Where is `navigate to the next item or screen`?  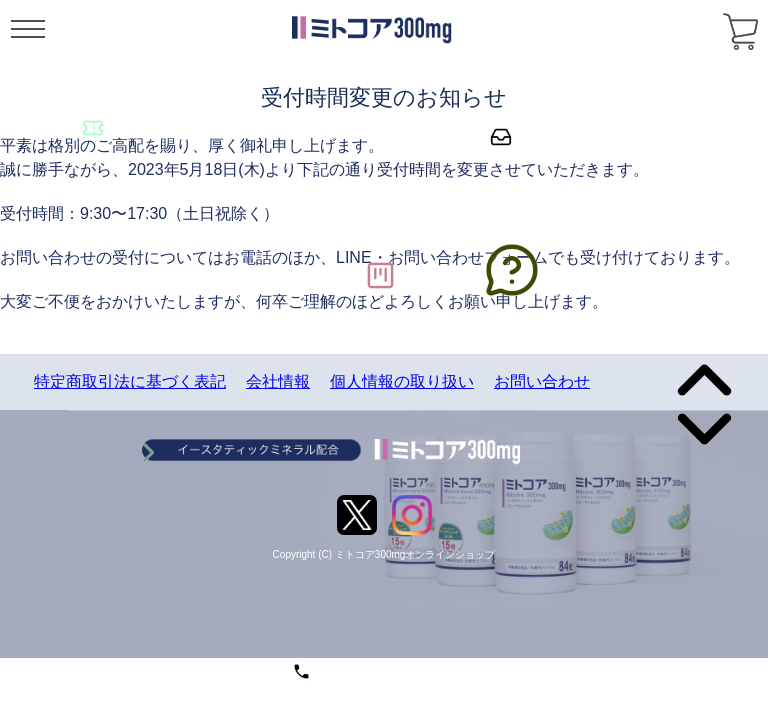 navigate to the next item or screen is located at coordinates (148, 452).